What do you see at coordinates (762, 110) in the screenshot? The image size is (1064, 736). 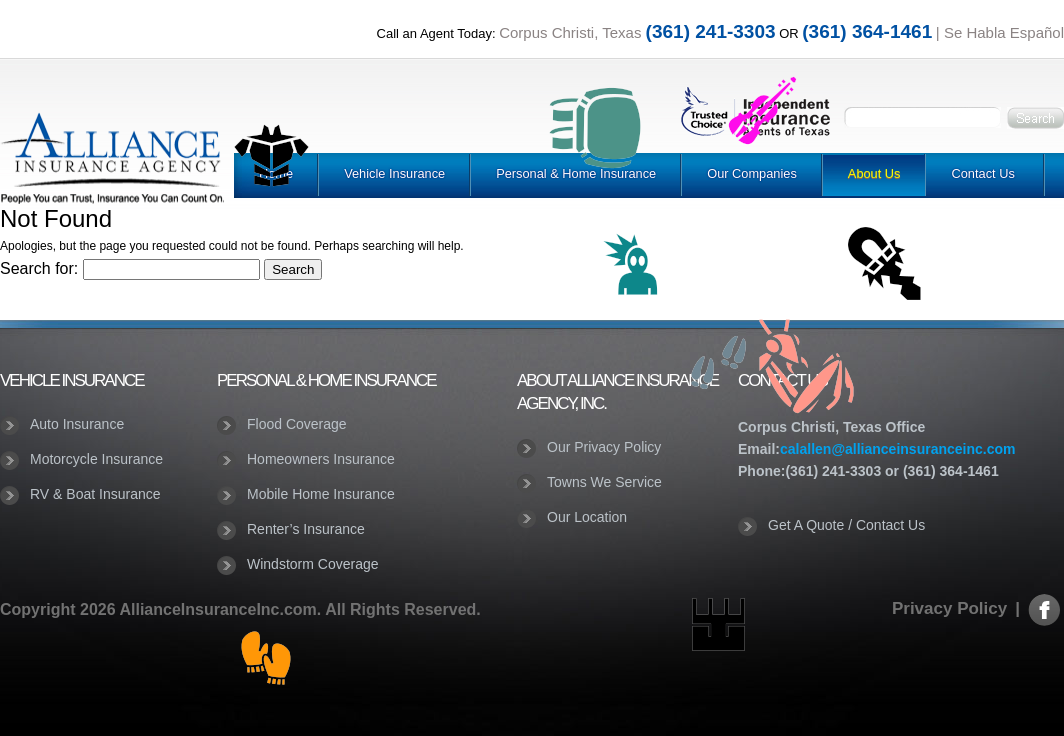 I see `access music or audio settings` at bounding box center [762, 110].